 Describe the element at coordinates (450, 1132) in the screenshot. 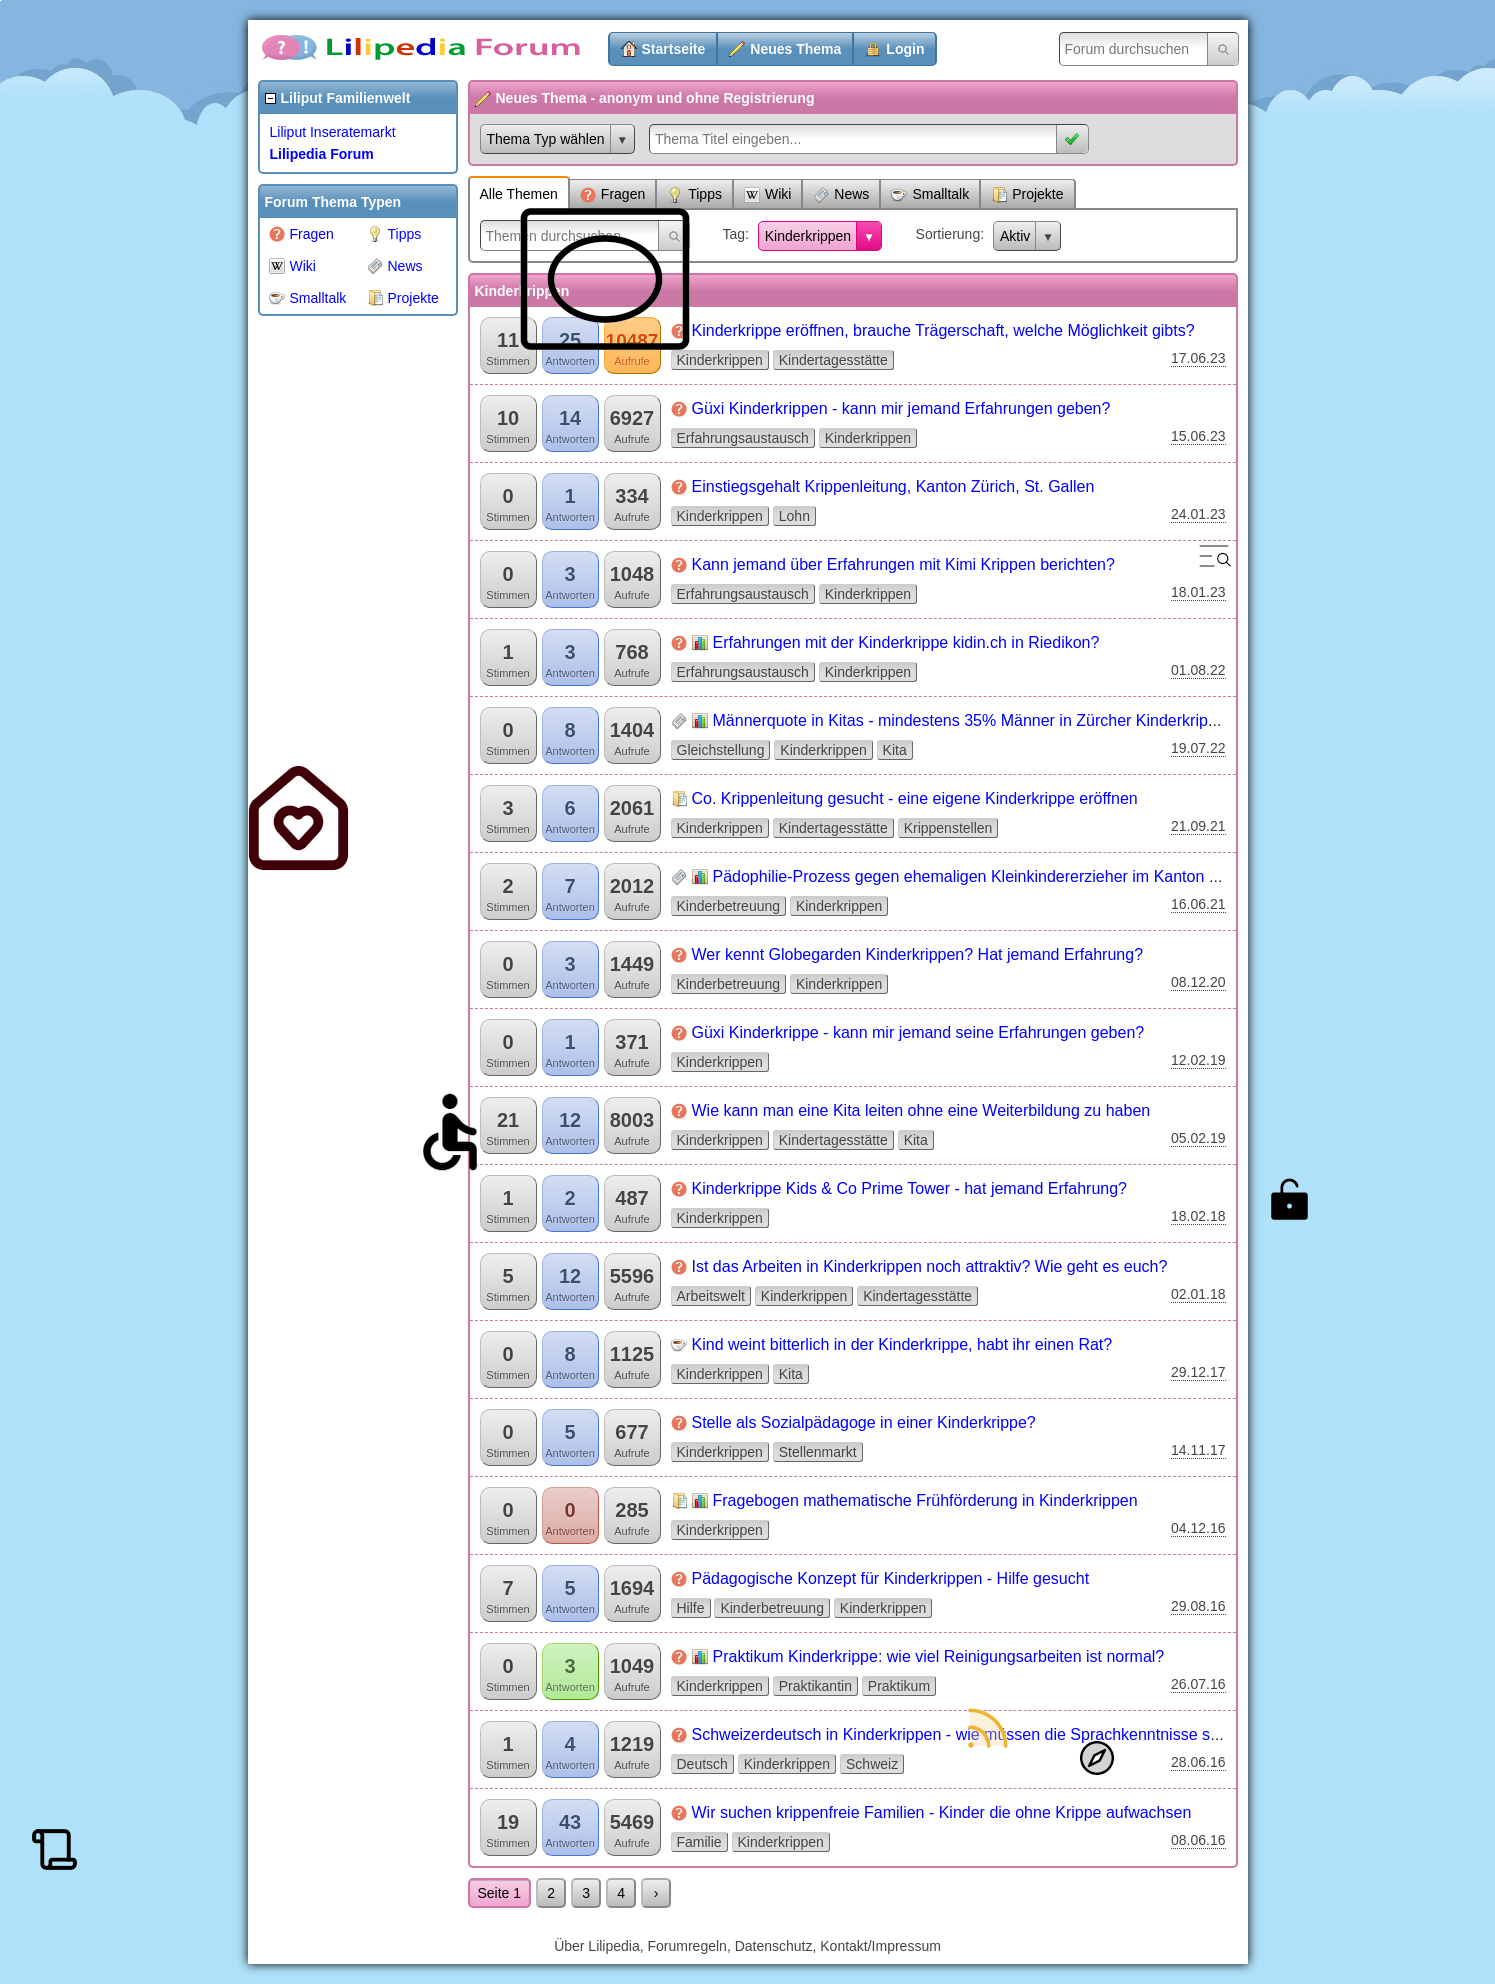

I see `indicates wheelchair accessibility` at that location.